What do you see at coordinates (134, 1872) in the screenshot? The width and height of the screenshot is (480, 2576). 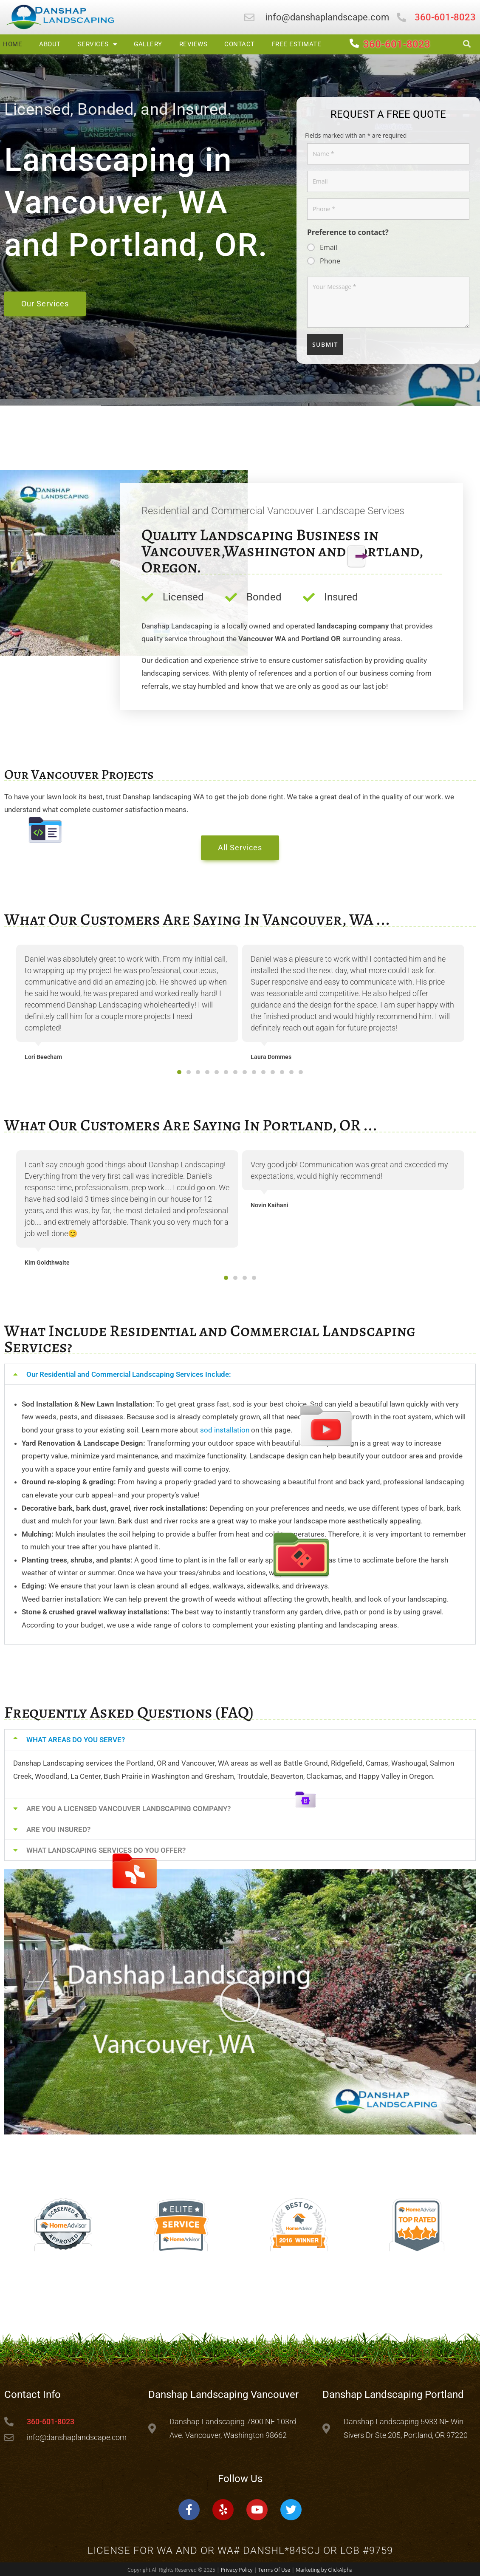 I see `open folder containing Xmind mind mapping files` at bounding box center [134, 1872].